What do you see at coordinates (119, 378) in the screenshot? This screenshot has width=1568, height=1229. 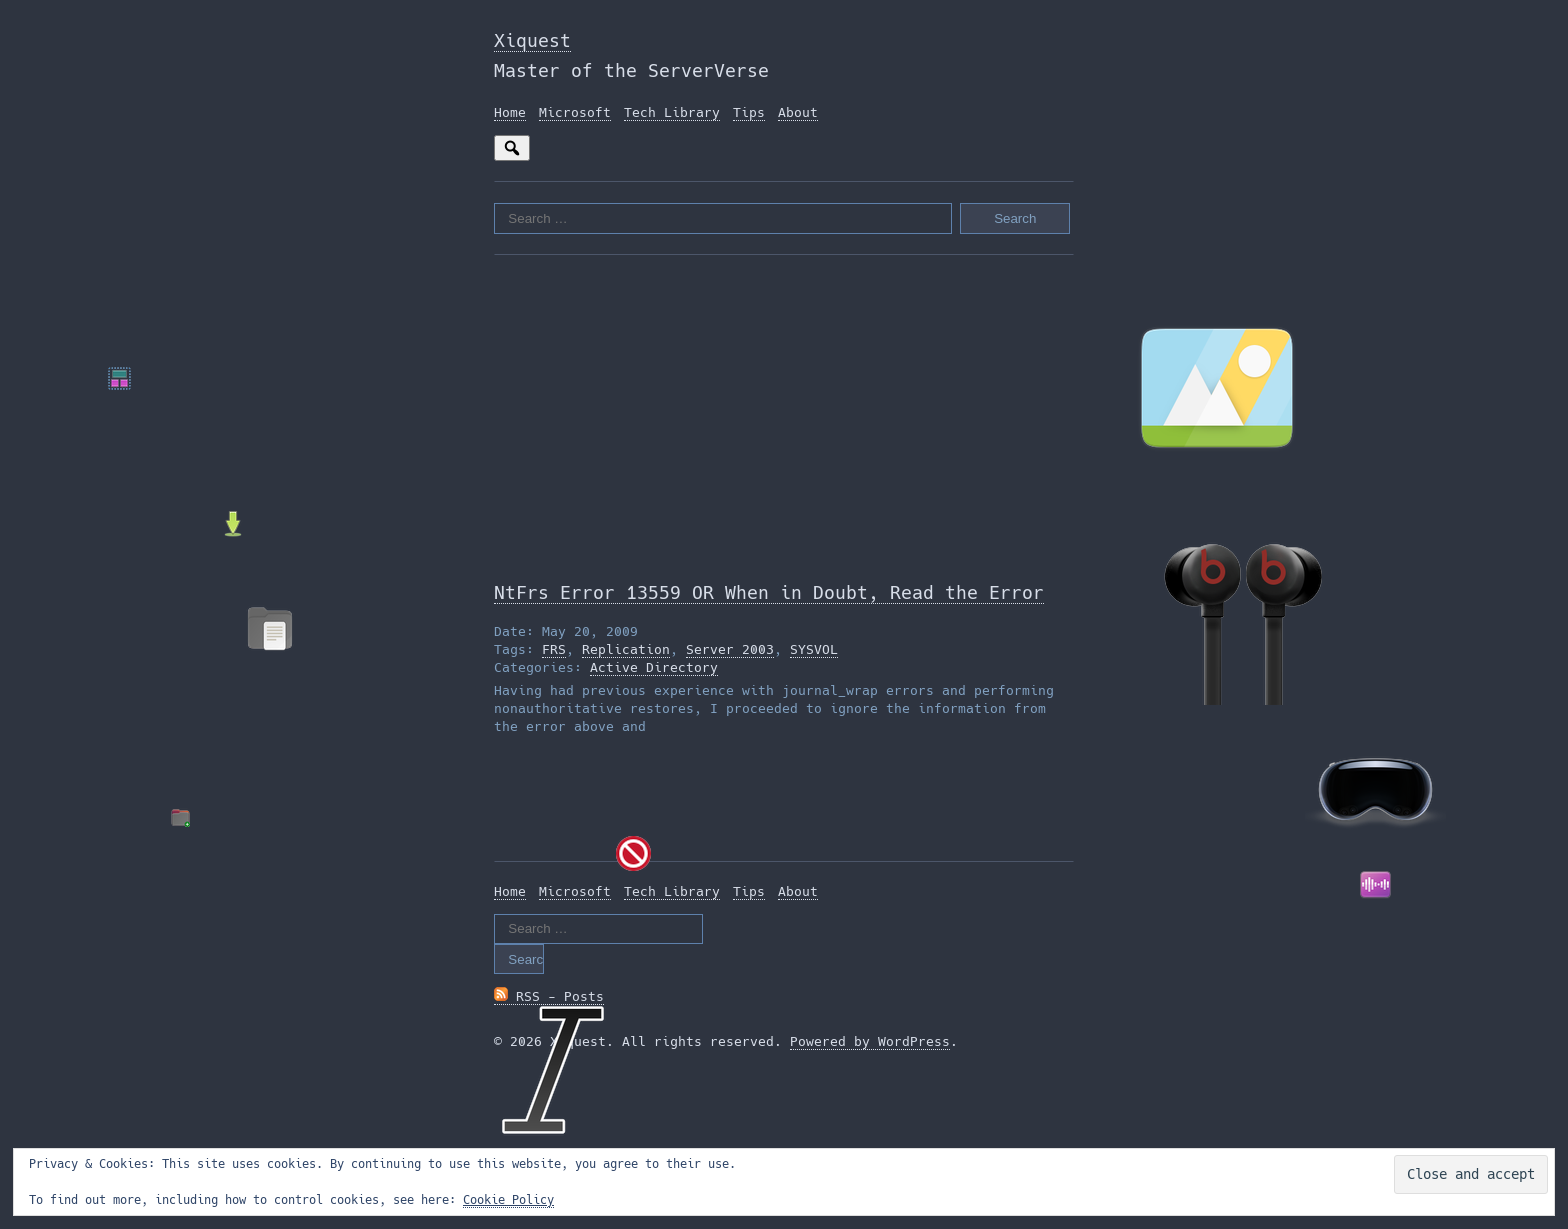 I see `select all items in the current view` at bounding box center [119, 378].